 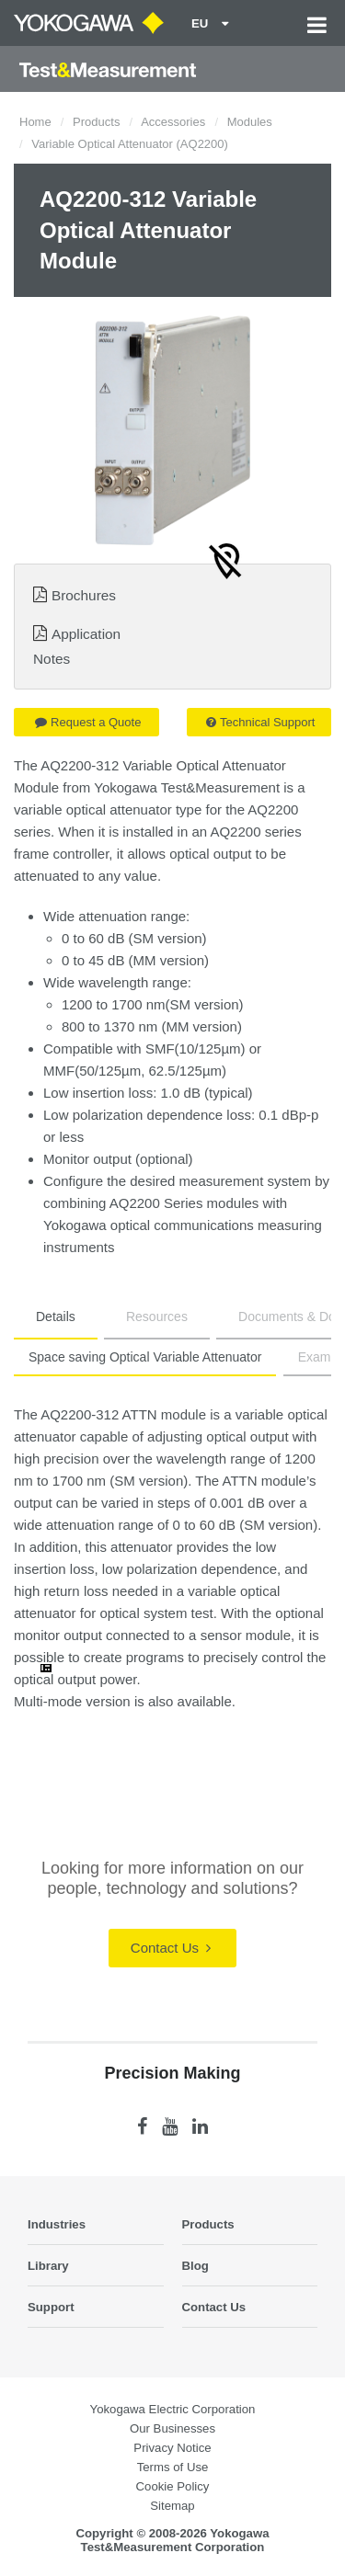 I want to click on location services disabled, so click(x=226, y=561).